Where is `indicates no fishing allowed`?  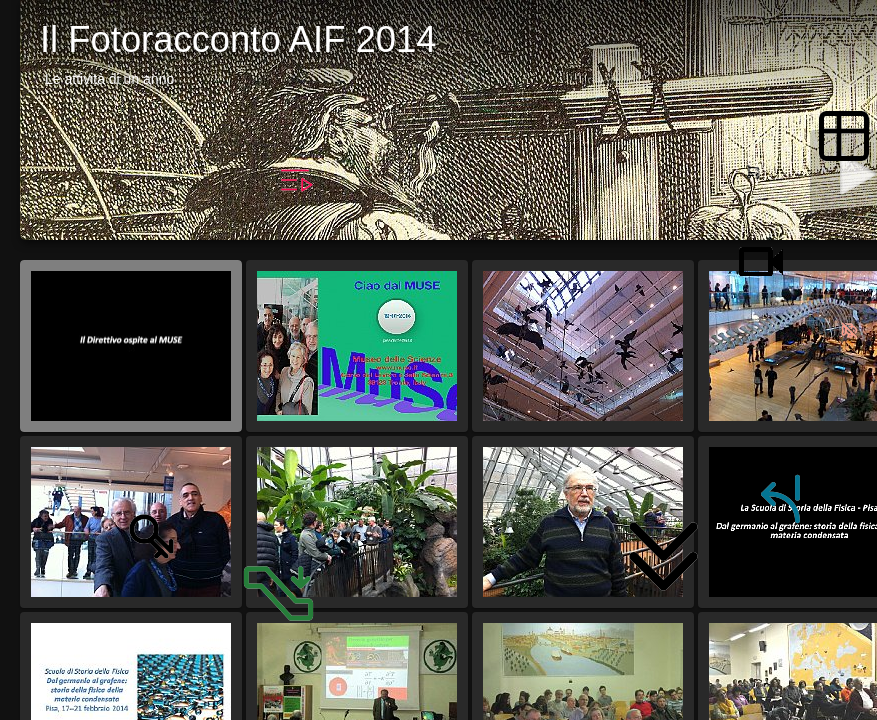 indicates no fishing allowed is located at coordinates (849, 330).